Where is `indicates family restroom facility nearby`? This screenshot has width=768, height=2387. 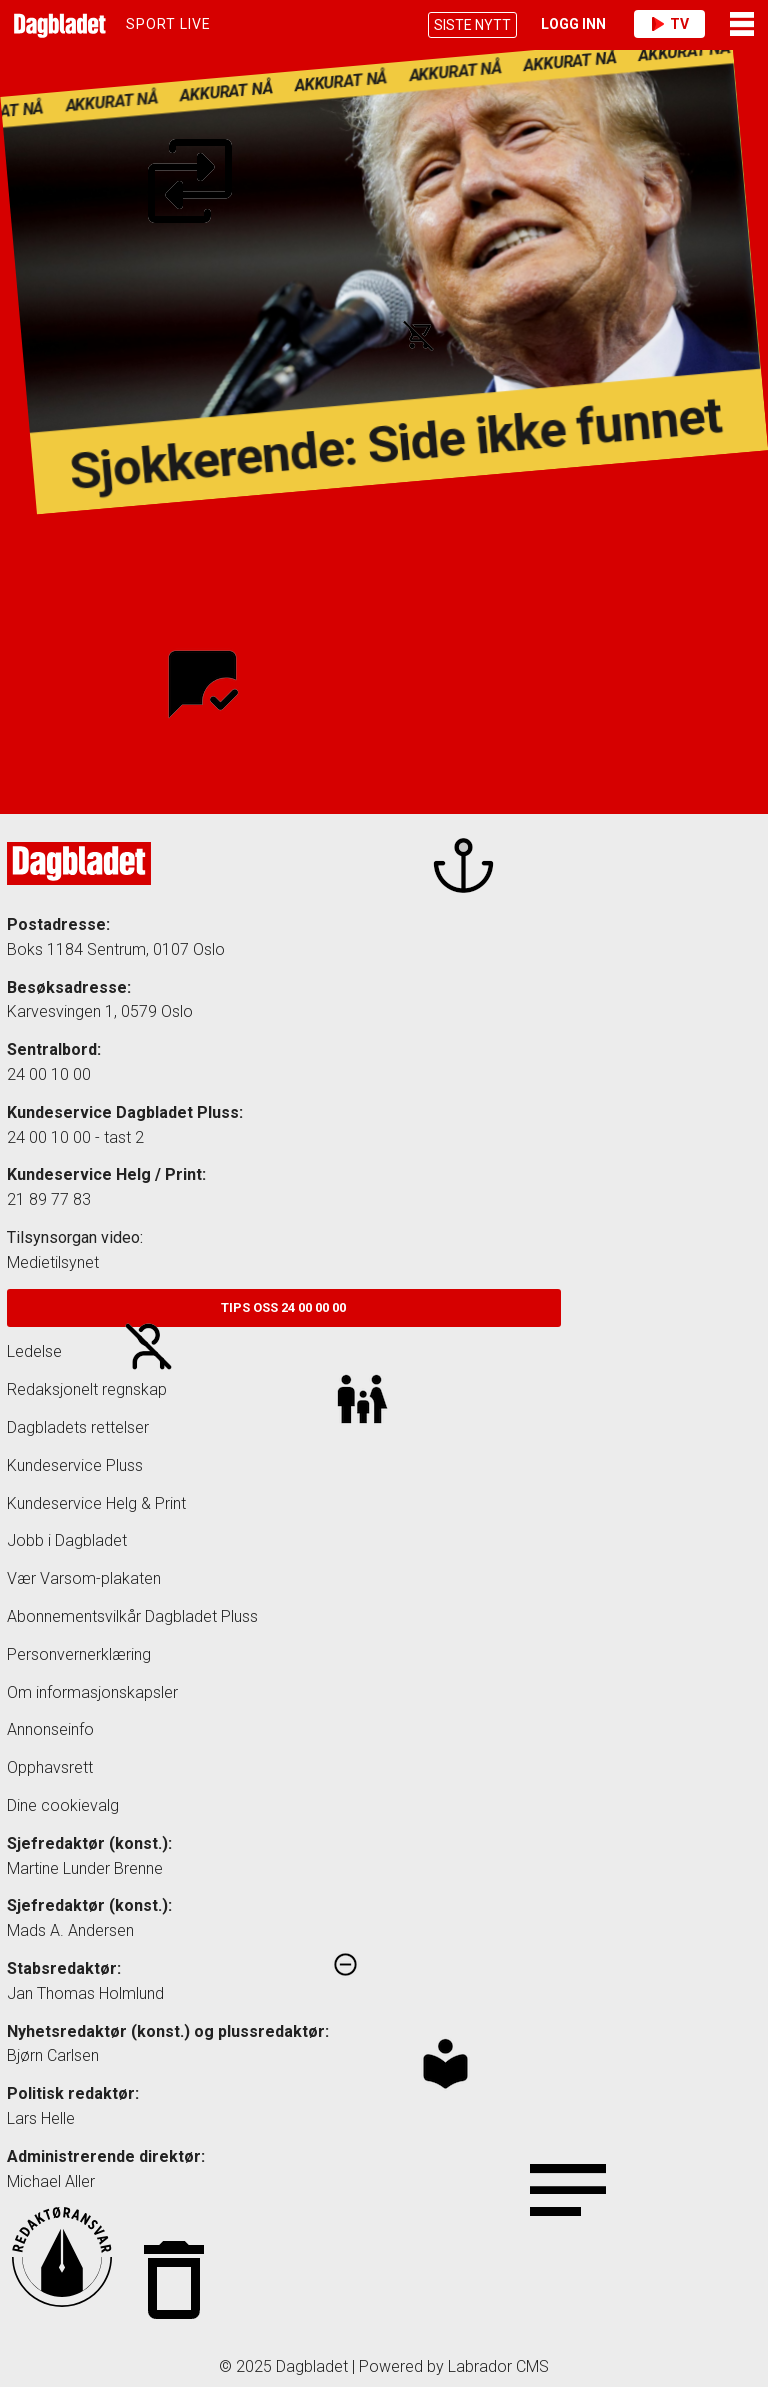
indicates family restroom facility nearby is located at coordinates (362, 1399).